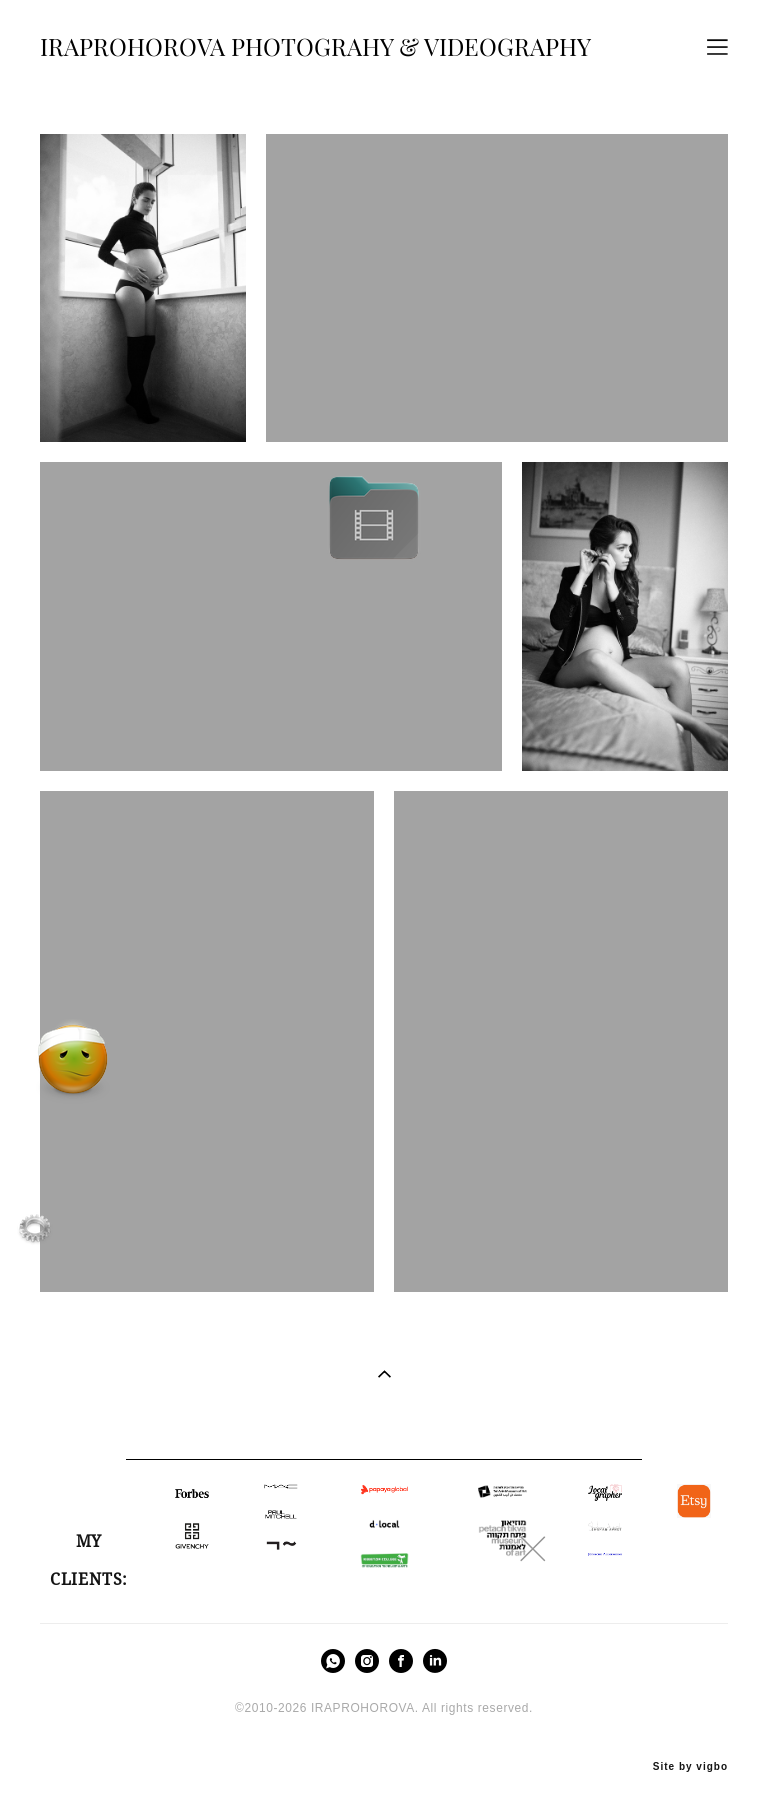 This screenshot has width=768, height=1815. Describe the element at coordinates (374, 518) in the screenshot. I see `open your videos folder` at that location.